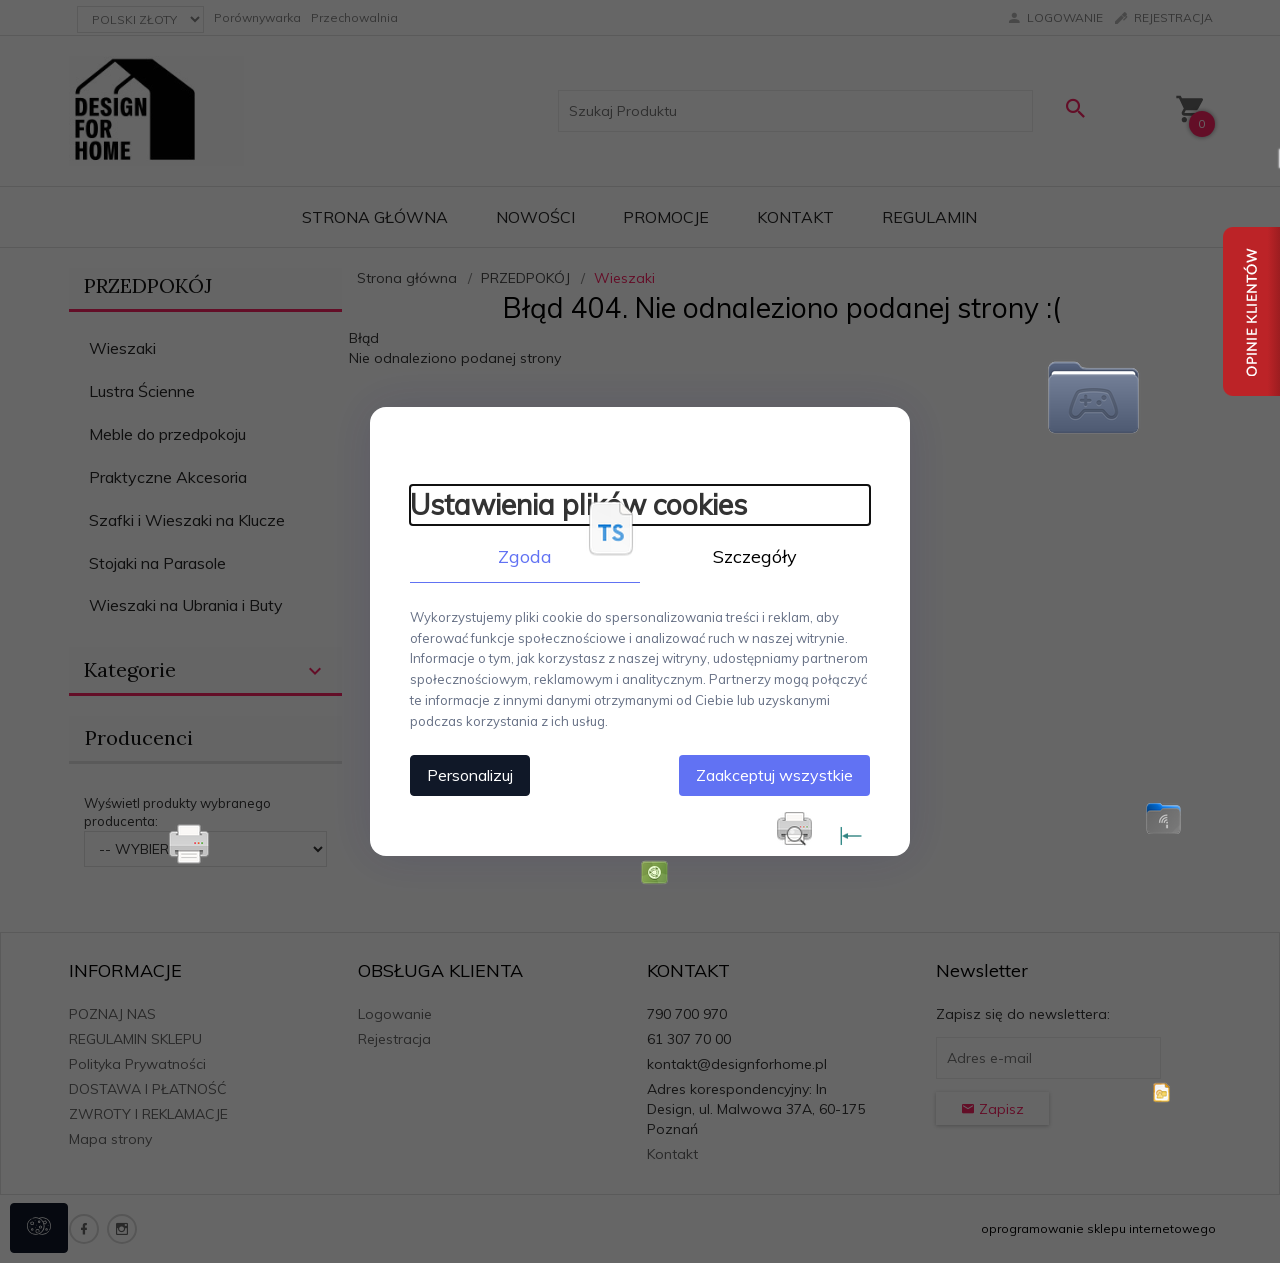 This screenshot has width=1280, height=1263. I want to click on go to the first item in a list or sequence, so click(851, 836).